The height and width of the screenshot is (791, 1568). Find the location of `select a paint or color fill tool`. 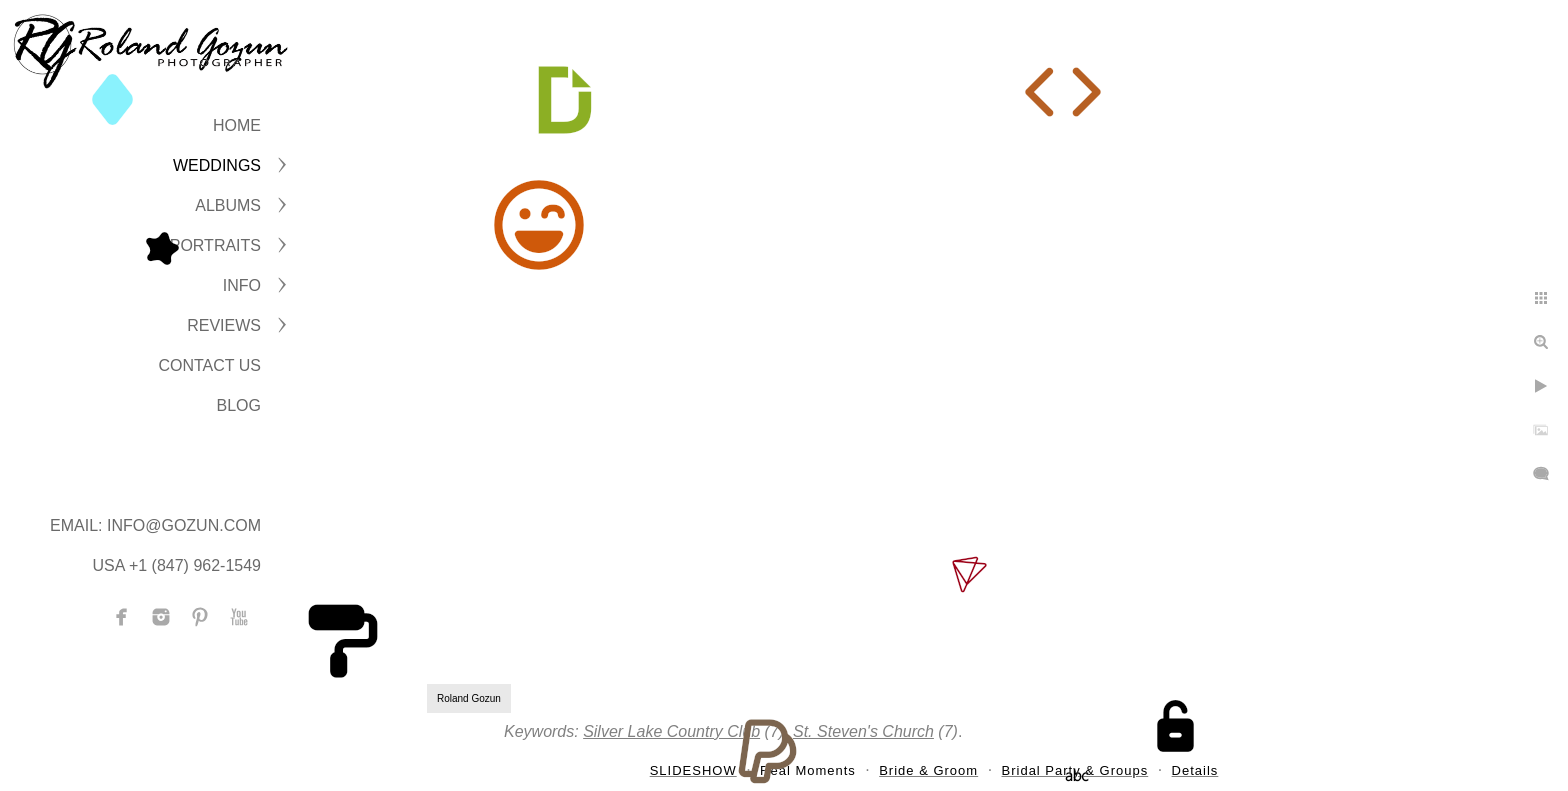

select a paint or color fill tool is located at coordinates (162, 248).